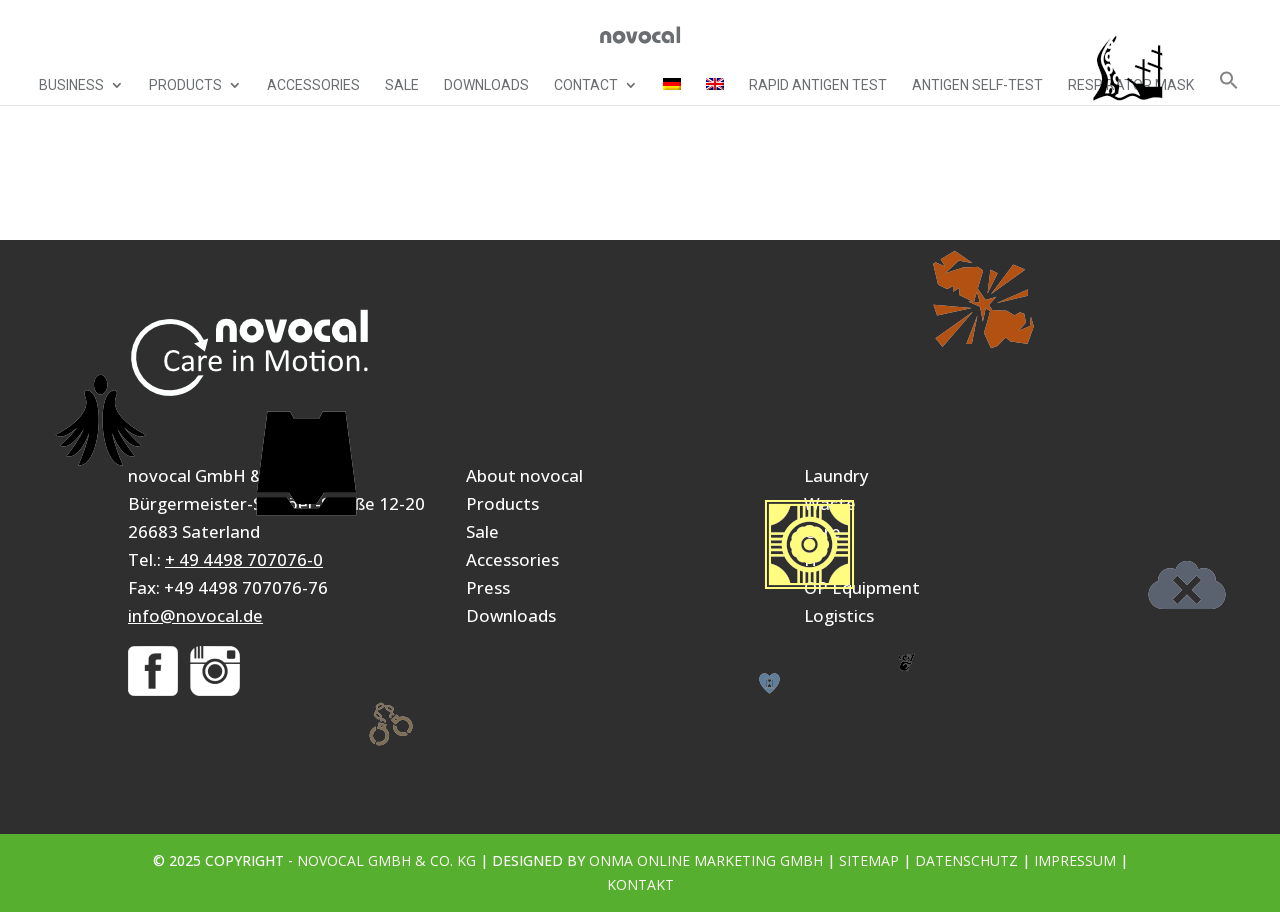 Image resolution: width=1280 pixels, height=912 pixels. Describe the element at coordinates (769, 683) in the screenshot. I see `indicates a lasting relationship or permanent bond in a game` at that location.